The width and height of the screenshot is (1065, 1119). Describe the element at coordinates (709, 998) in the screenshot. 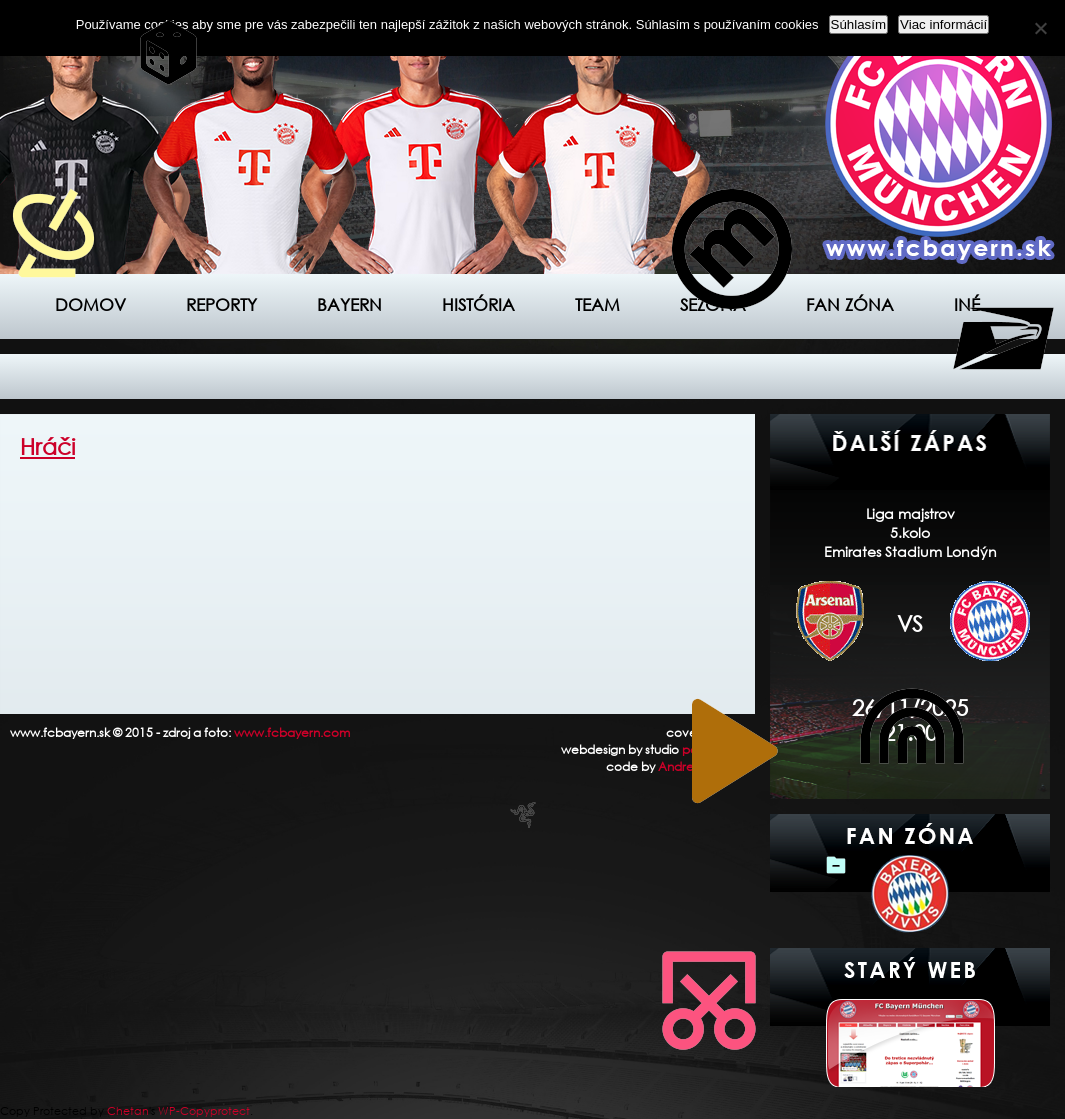

I see `capture a screenshot` at that location.